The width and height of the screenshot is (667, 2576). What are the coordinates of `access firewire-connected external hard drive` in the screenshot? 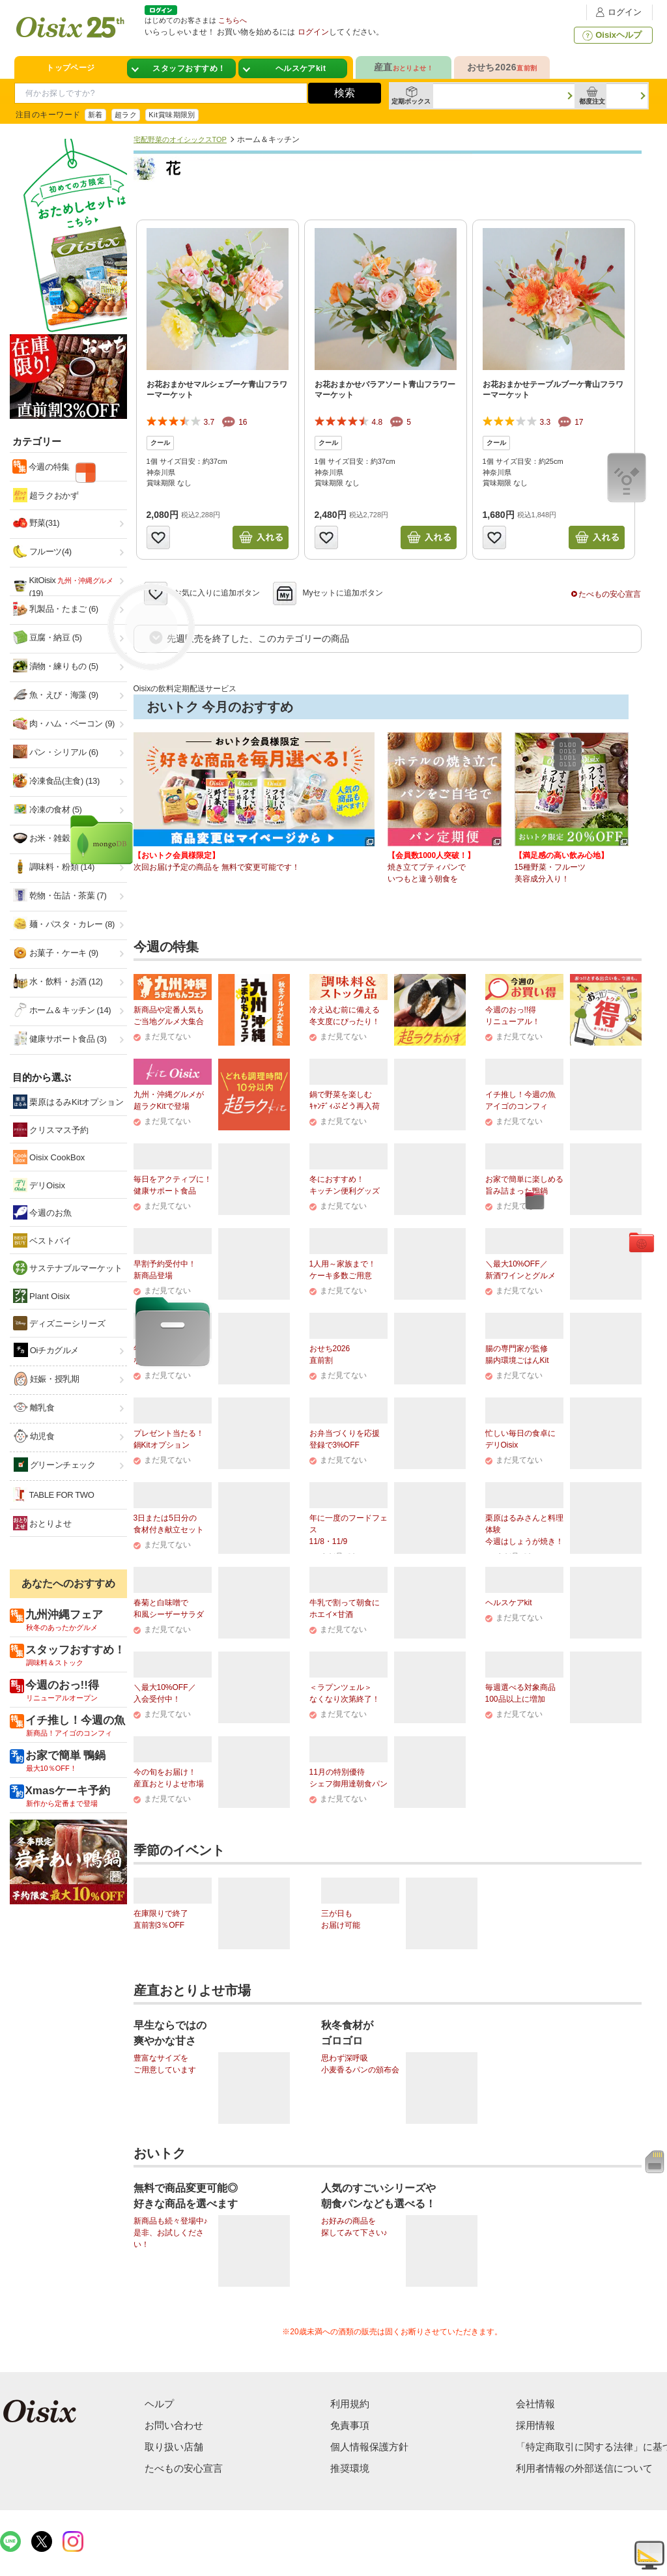 It's located at (627, 478).